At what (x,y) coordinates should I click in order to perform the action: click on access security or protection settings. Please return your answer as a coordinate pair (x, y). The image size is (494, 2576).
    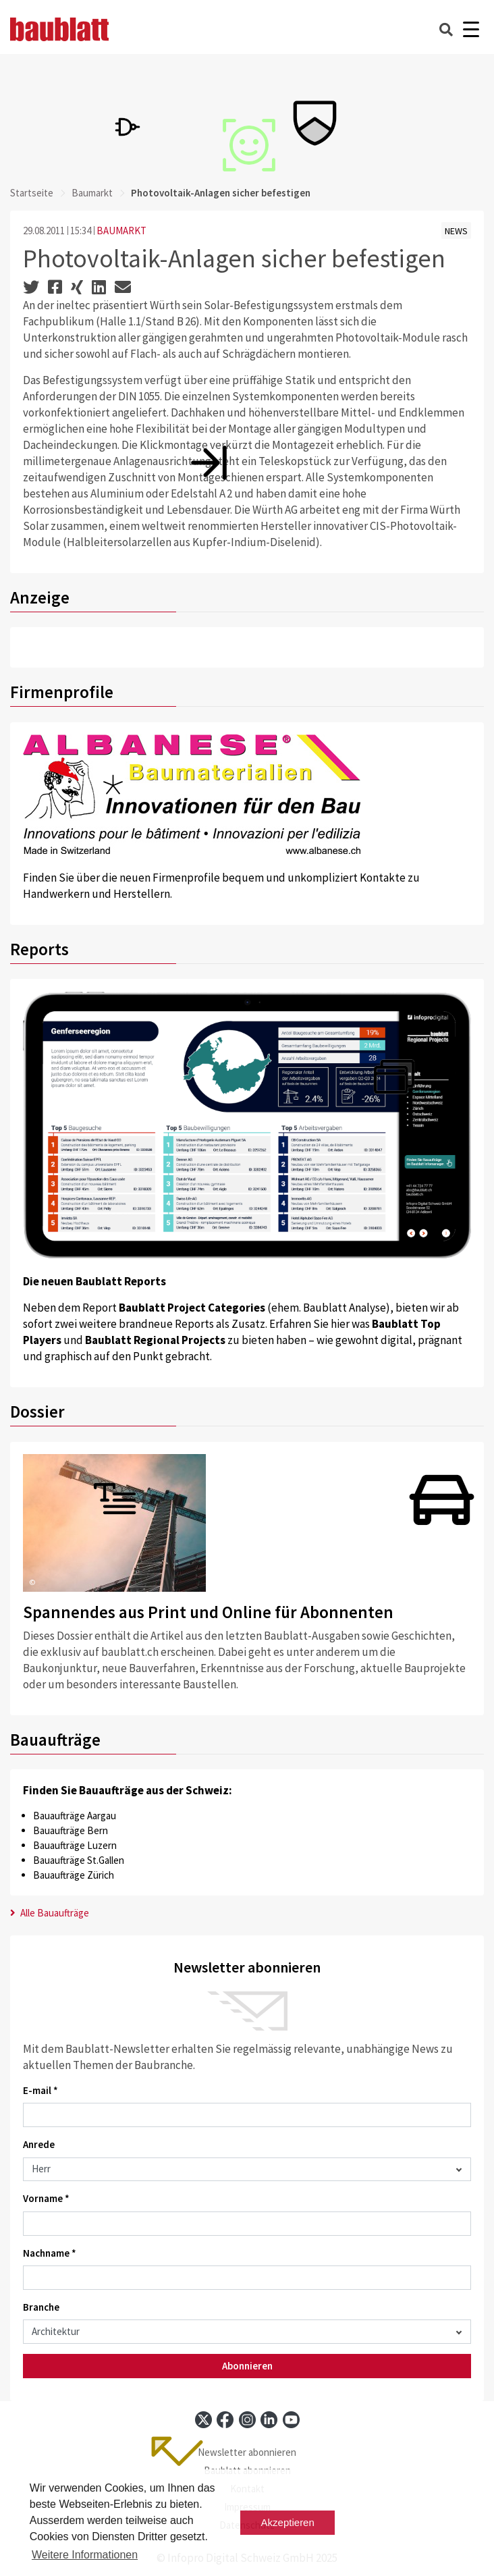
    Looking at the image, I should click on (314, 120).